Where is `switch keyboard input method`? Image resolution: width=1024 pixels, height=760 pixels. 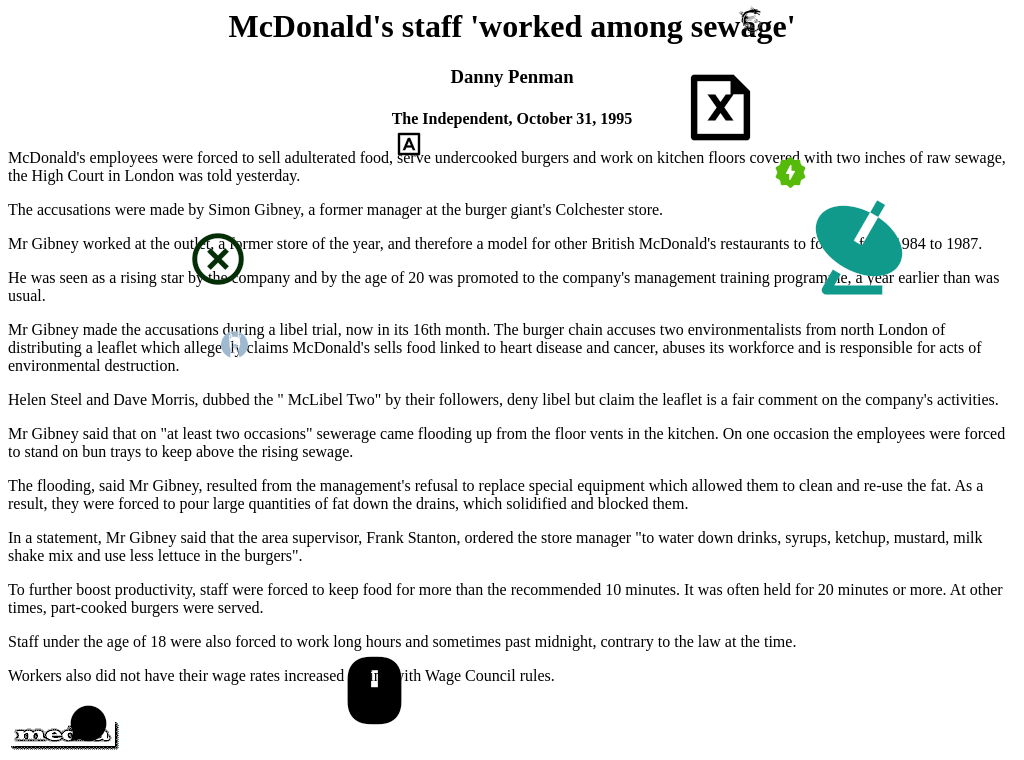 switch keyboard input method is located at coordinates (409, 144).